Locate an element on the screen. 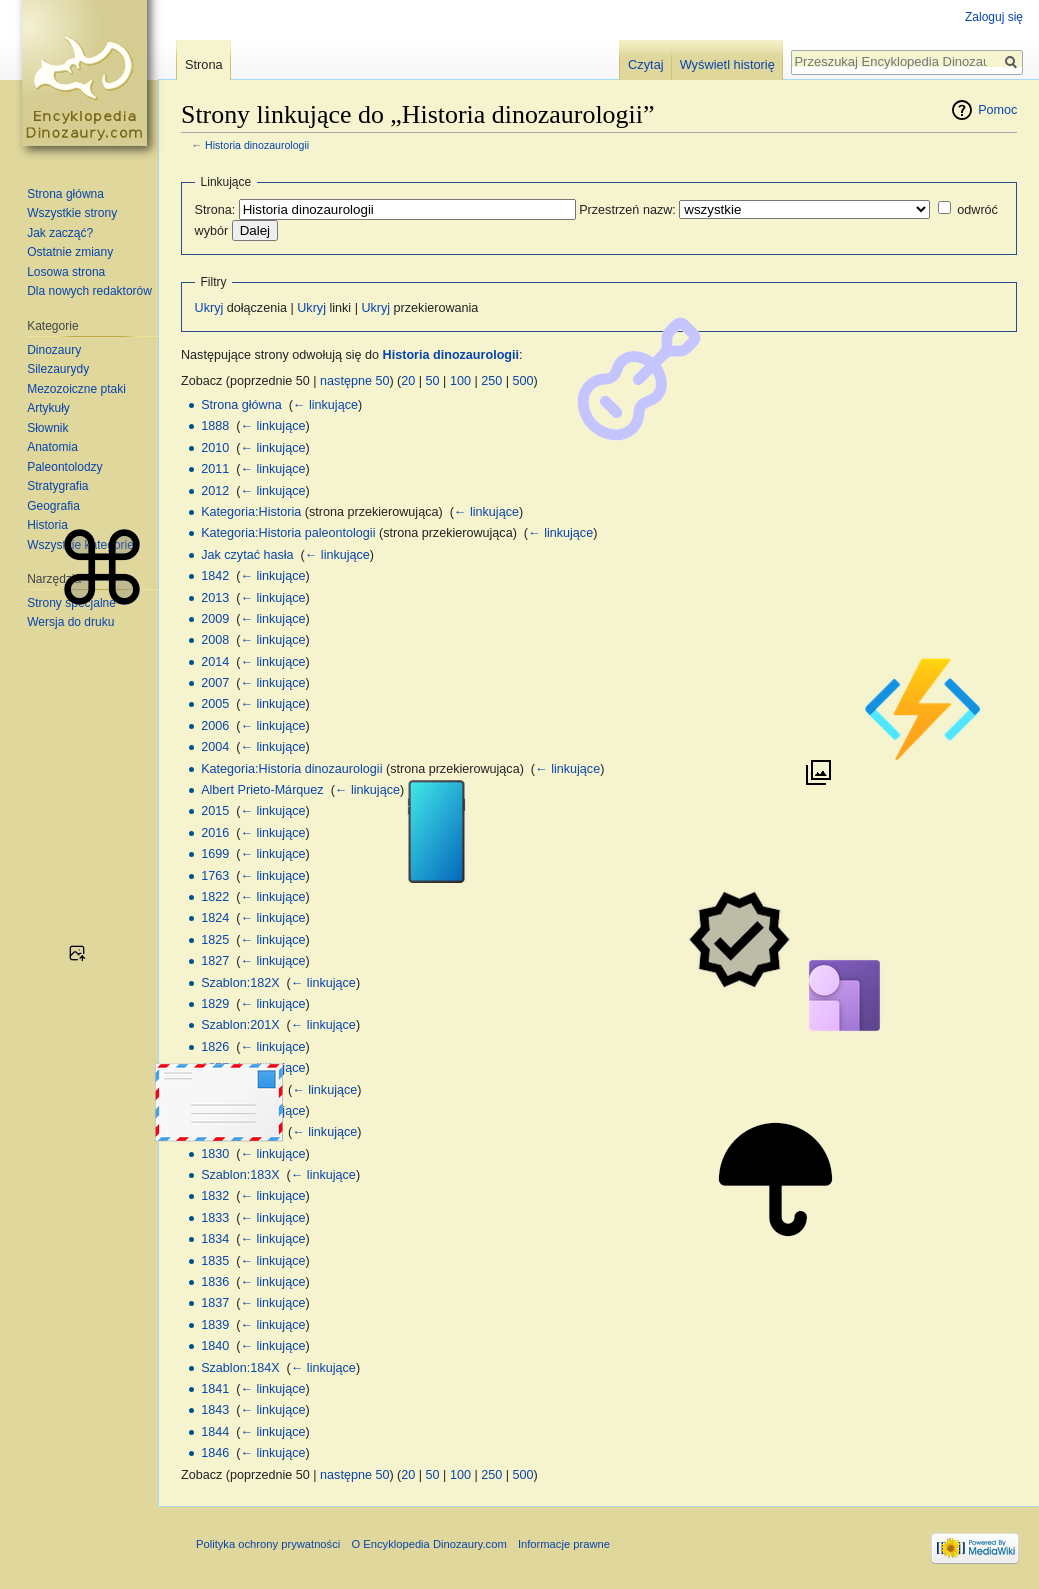  access your inbox or email is located at coordinates (219, 1103).